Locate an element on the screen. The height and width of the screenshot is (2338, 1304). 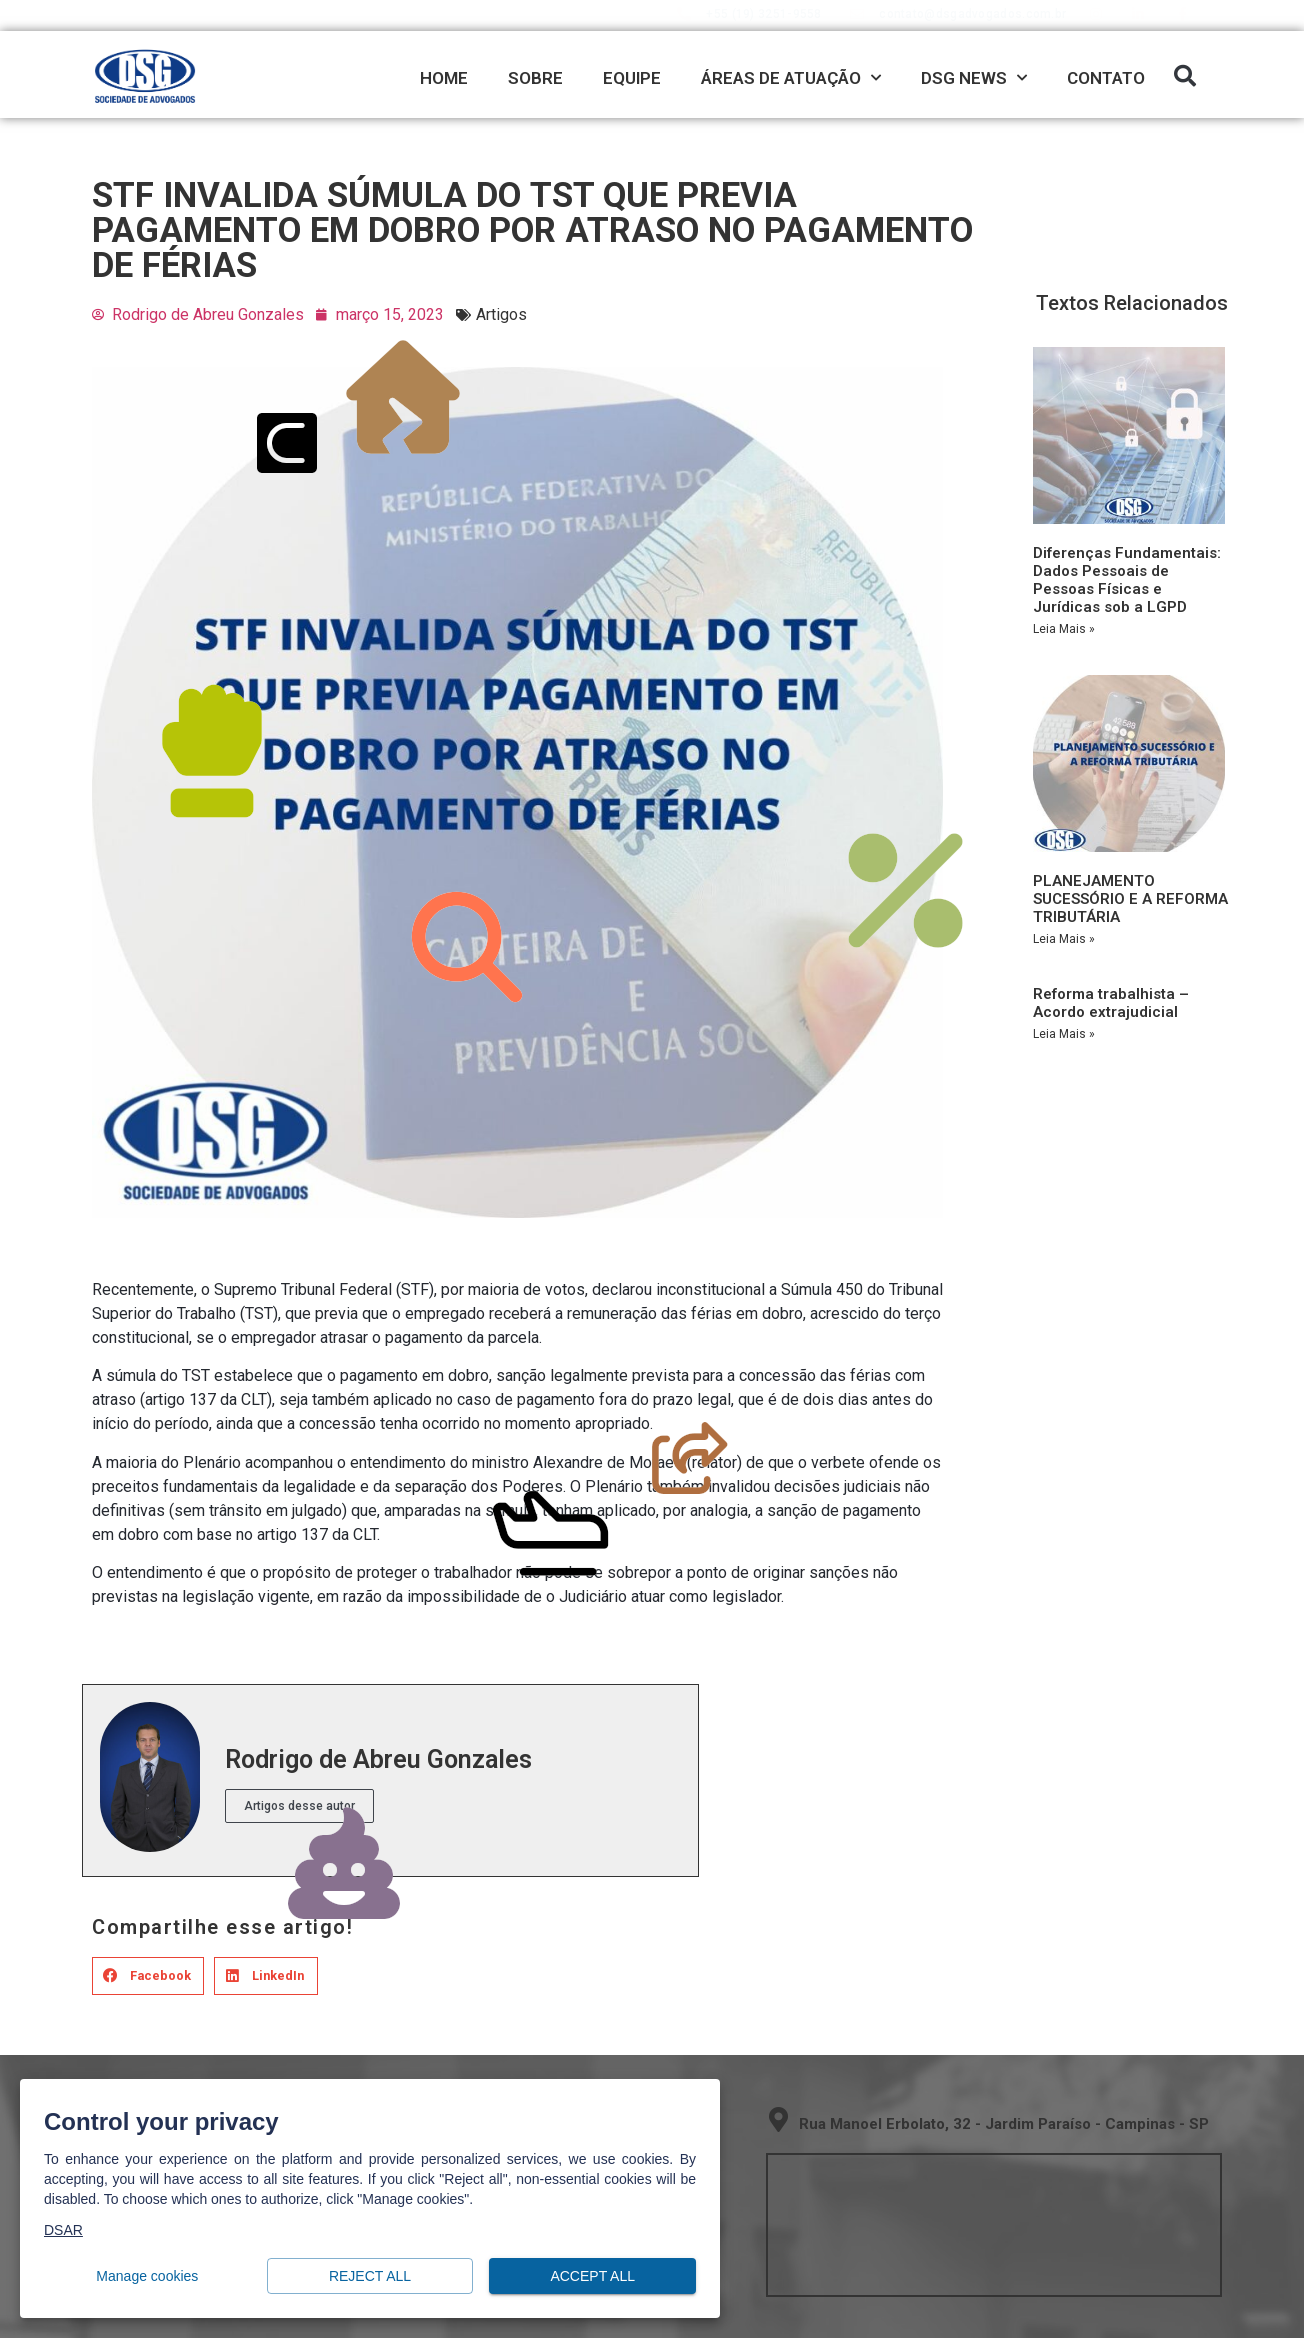
report property damage is located at coordinates (403, 397).